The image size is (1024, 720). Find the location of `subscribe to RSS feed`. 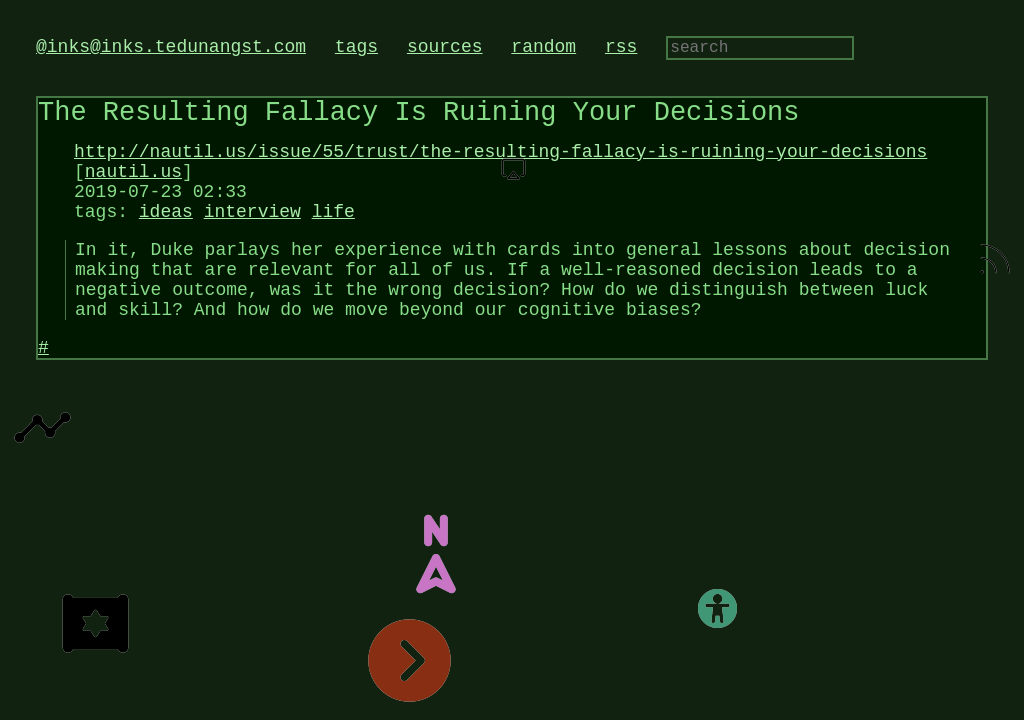

subscribe to RSS feed is located at coordinates (993, 261).